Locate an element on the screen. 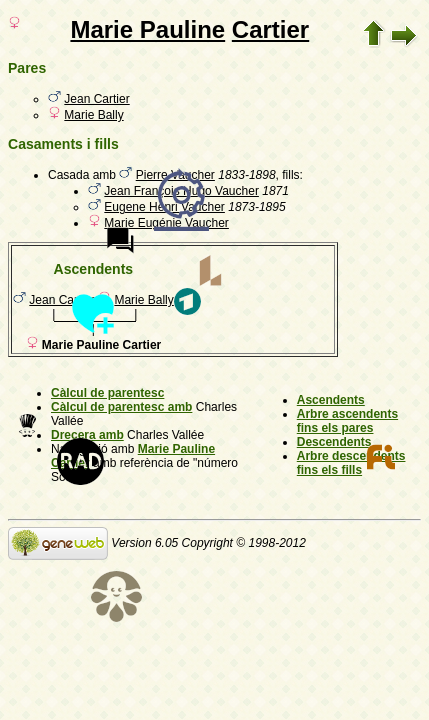  das erste german television network logo is located at coordinates (187, 301).